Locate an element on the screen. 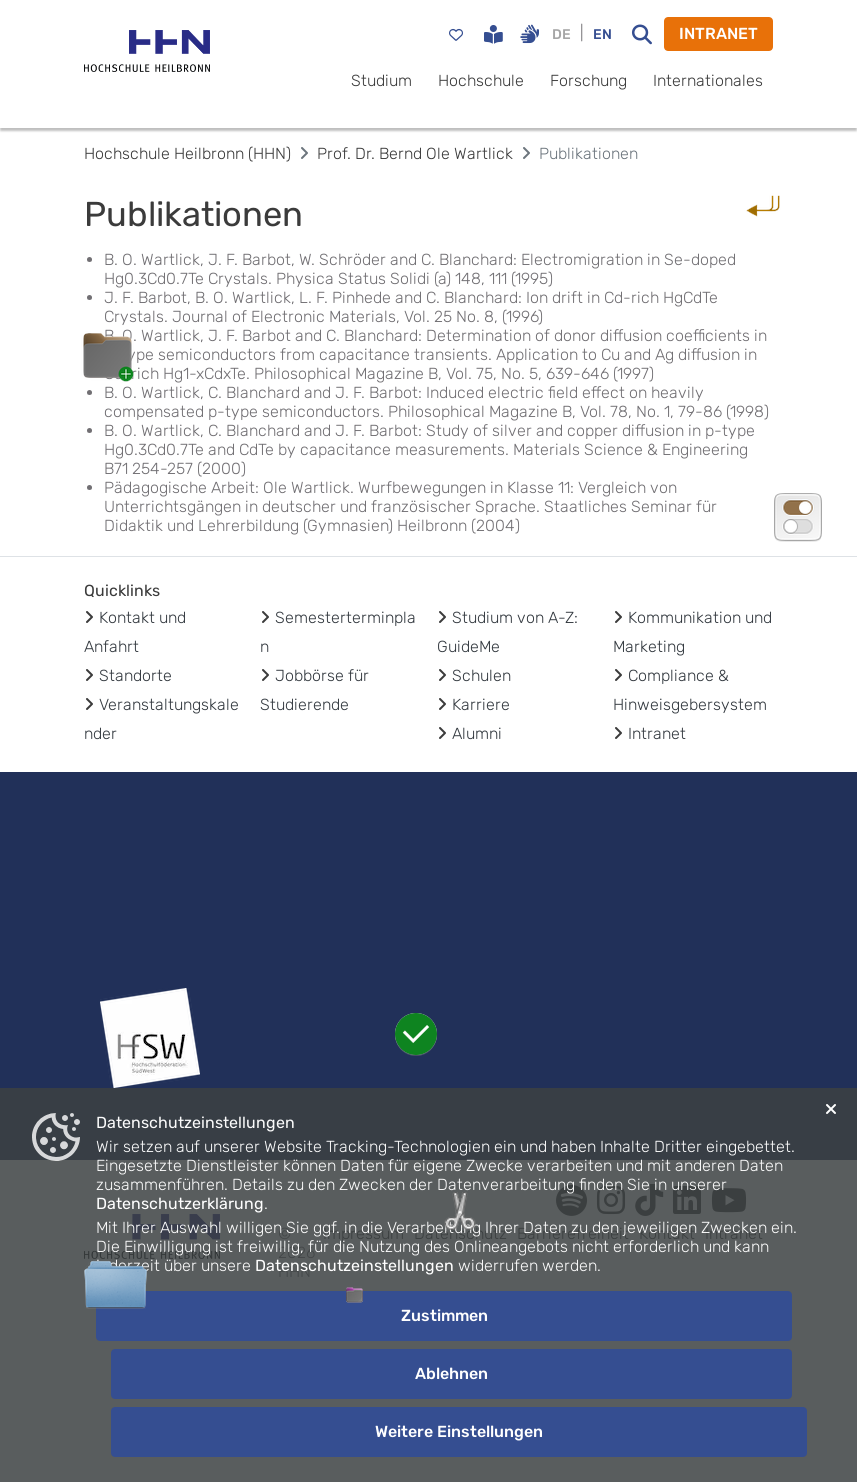 Image resolution: width=857 pixels, height=1482 pixels. indicates file or folder is fully synced is located at coordinates (416, 1034).